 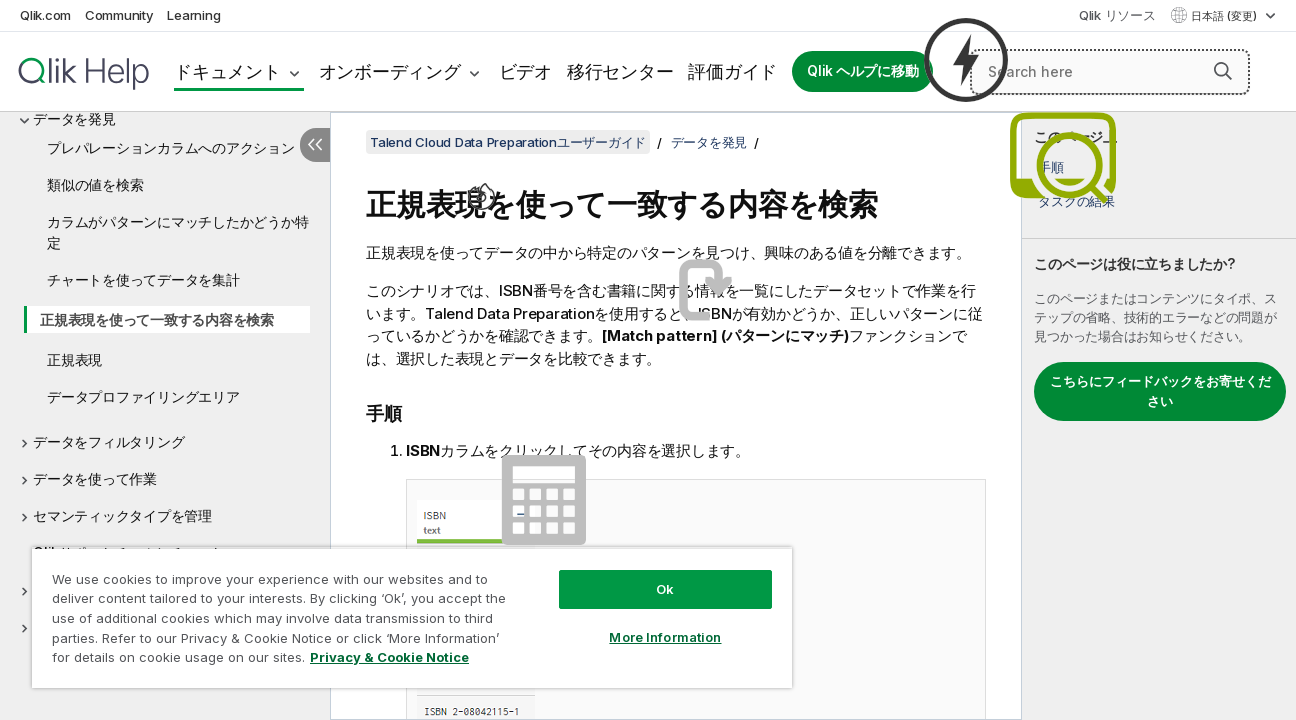 What do you see at coordinates (541, 500) in the screenshot?
I see `open the calculator app` at bounding box center [541, 500].